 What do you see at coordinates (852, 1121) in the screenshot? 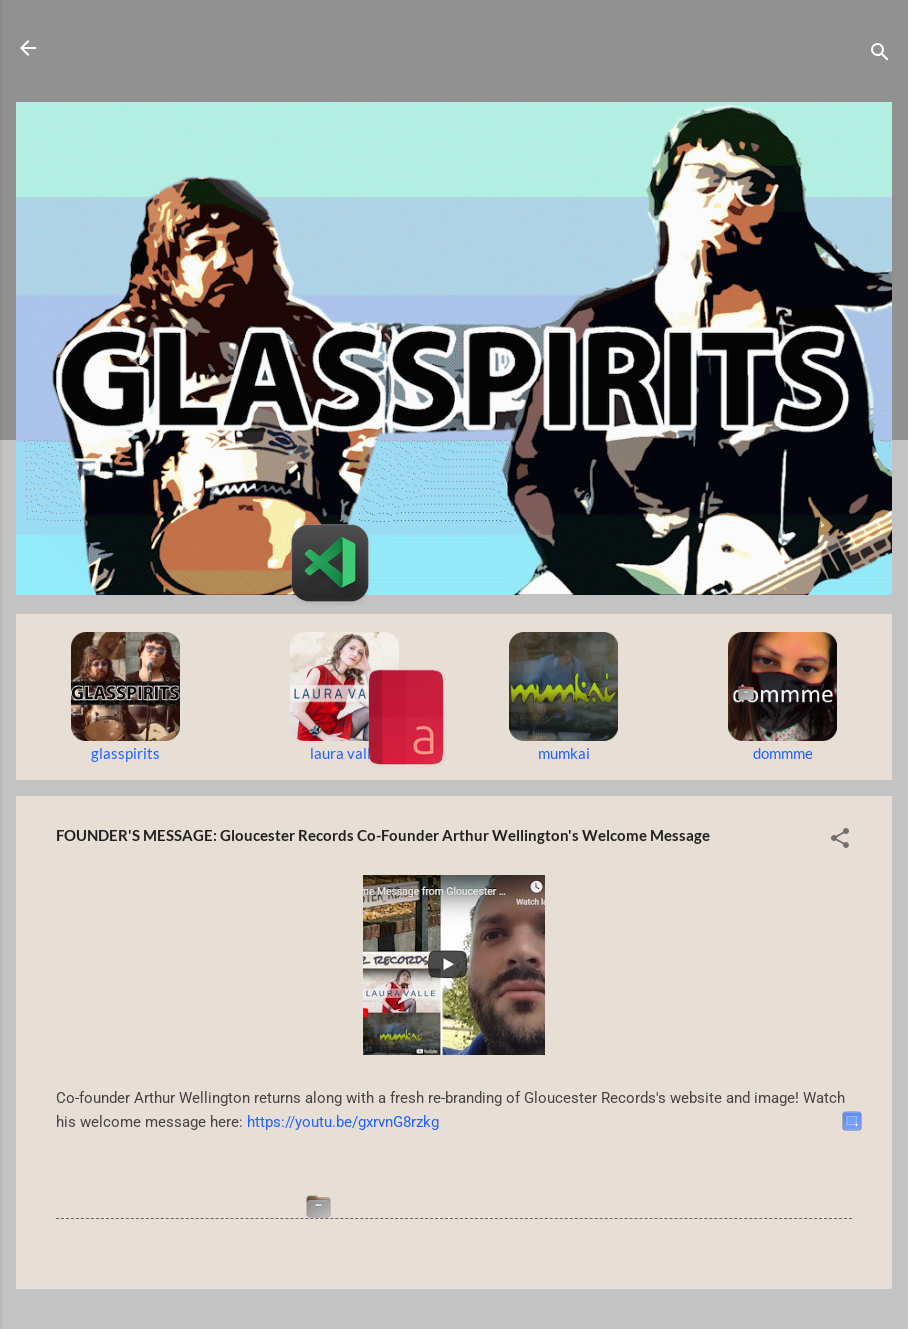
I see `take a screenshot` at bounding box center [852, 1121].